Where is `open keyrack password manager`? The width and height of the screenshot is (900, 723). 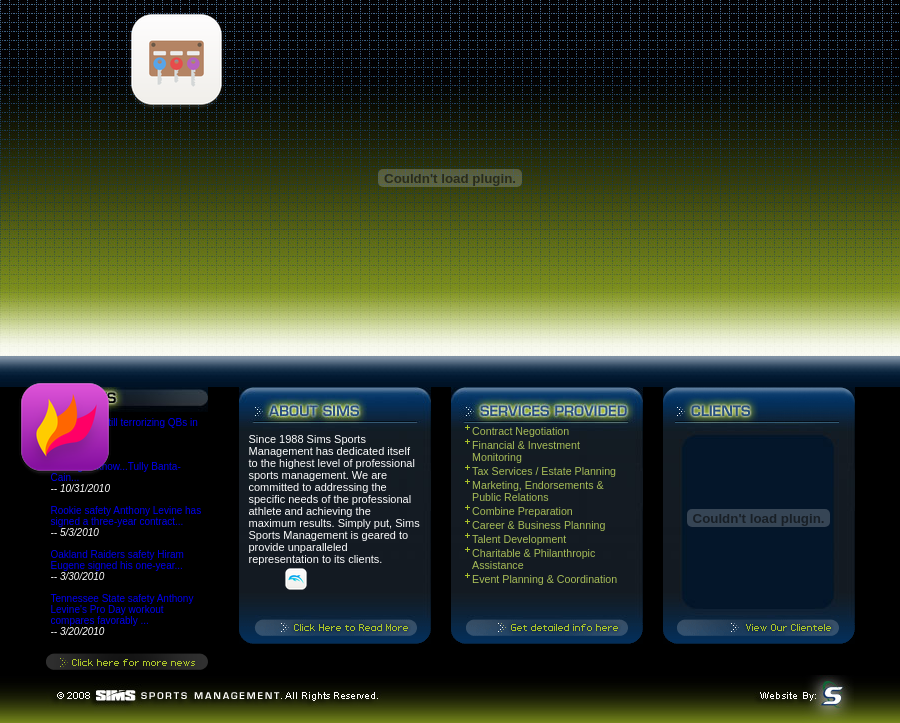 open keyrack password manager is located at coordinates (176, 59).